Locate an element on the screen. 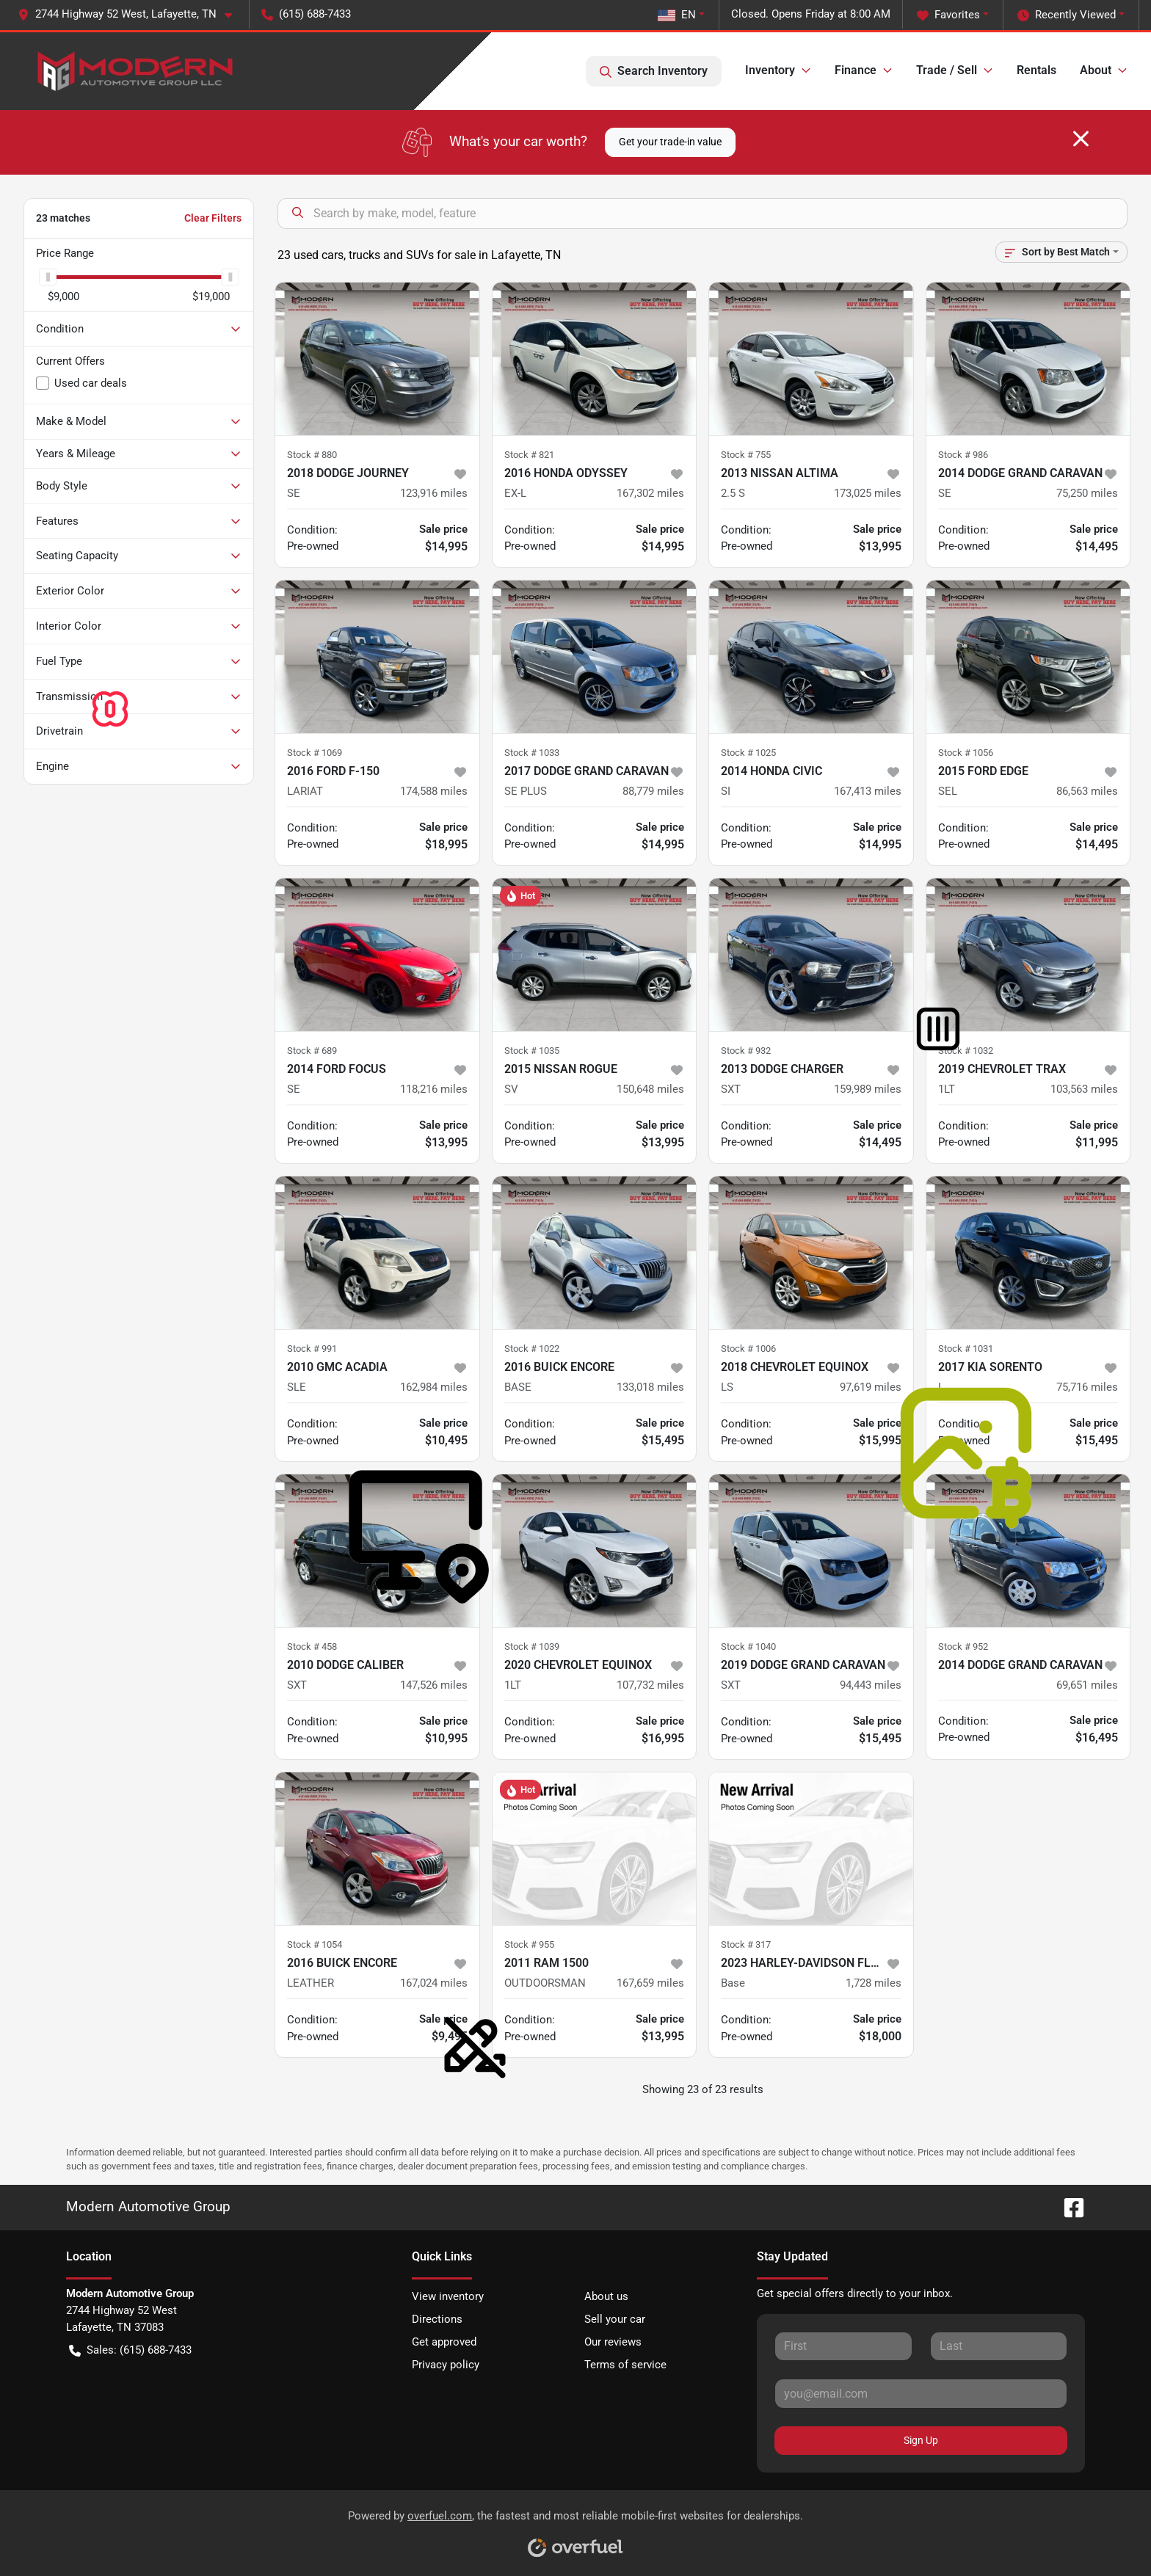 This screenshot has height=2576, width=1151. pin this device to your workspace is located at coordinates (415, 1530).